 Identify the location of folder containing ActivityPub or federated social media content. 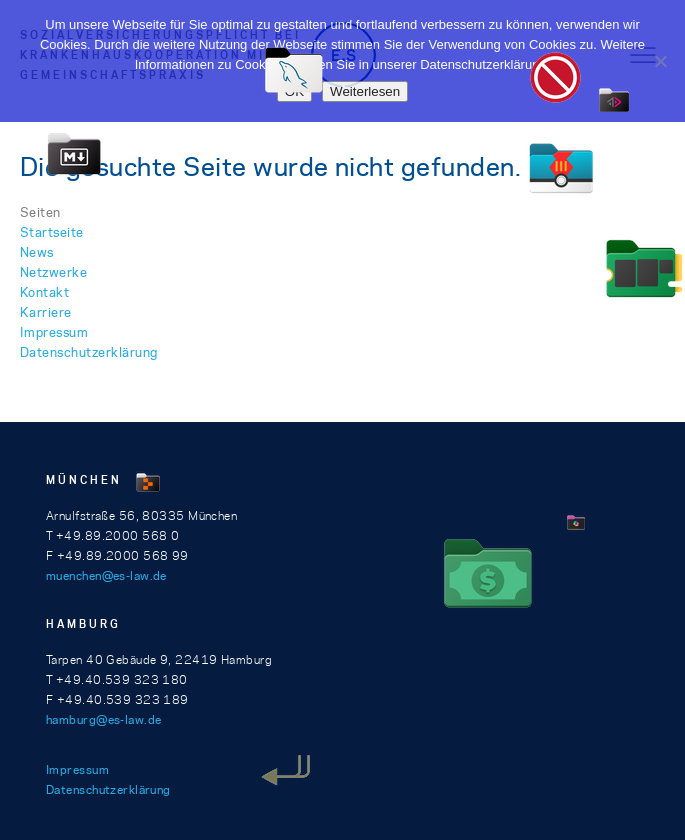
(614, 101).